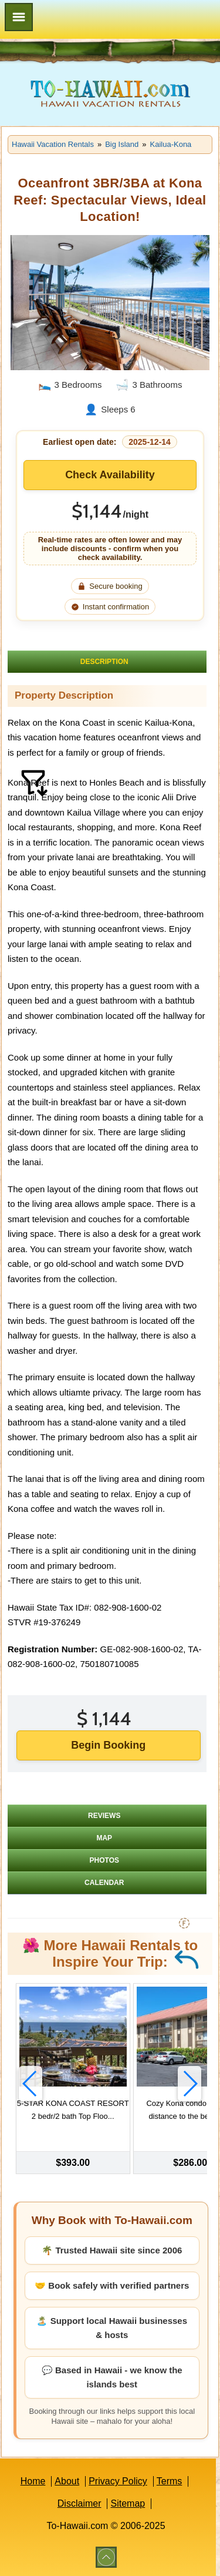  Describe the element at coordinates (33, 781) in the screenshot. I see `sort filtered results in descending order` at that location.